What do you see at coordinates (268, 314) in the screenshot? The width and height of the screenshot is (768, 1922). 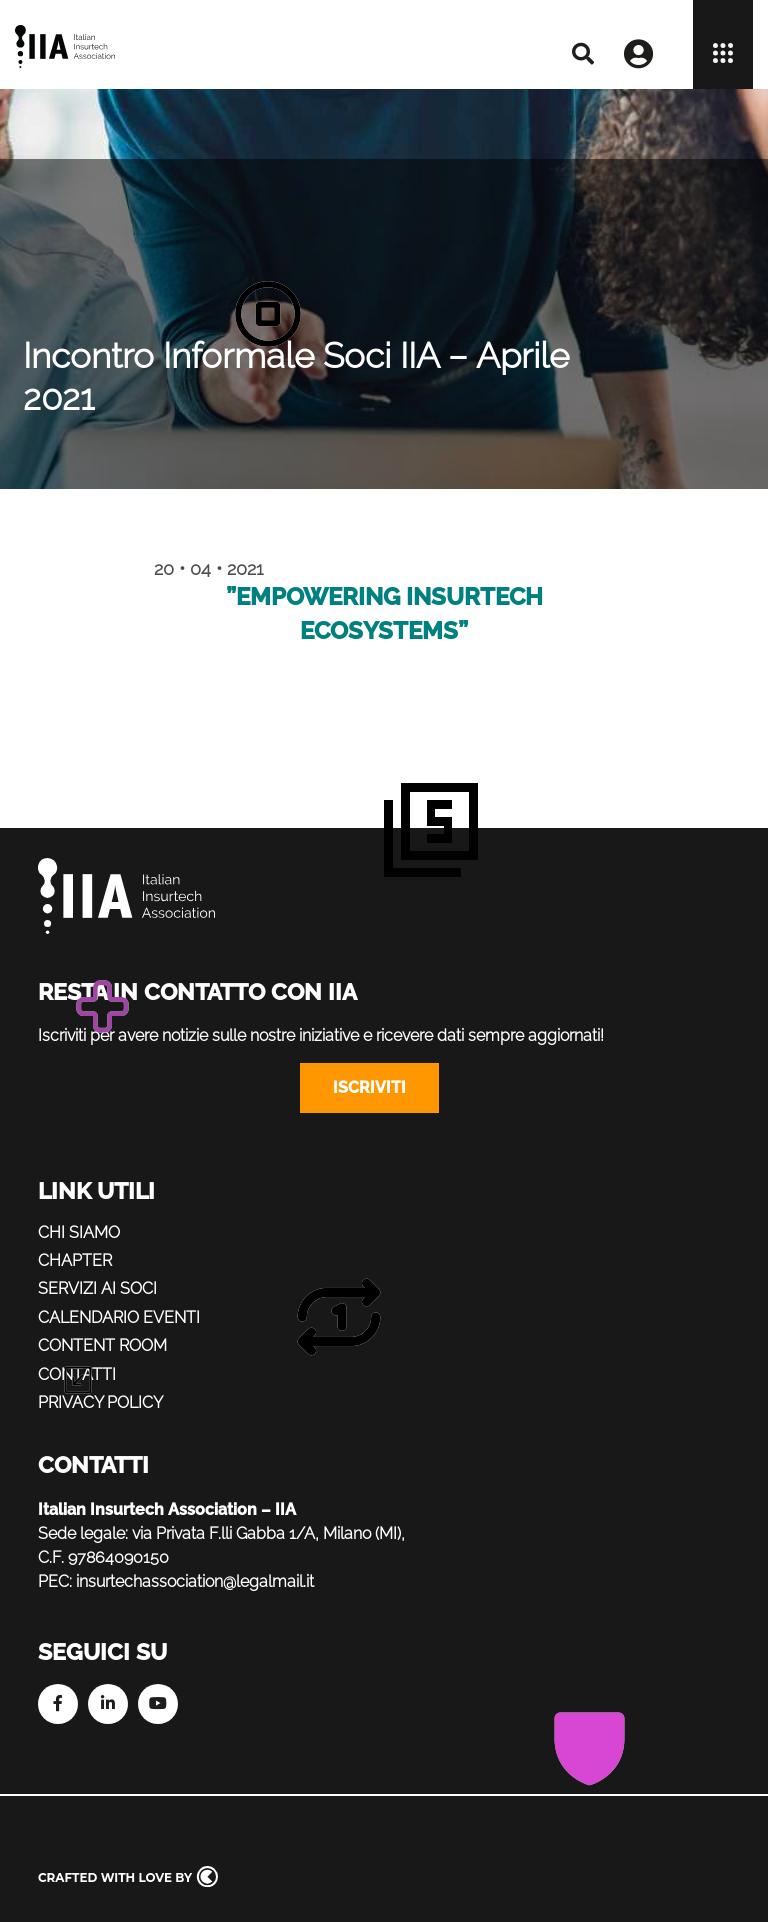 I see `stop media playback` at bounding box center [268, 314].